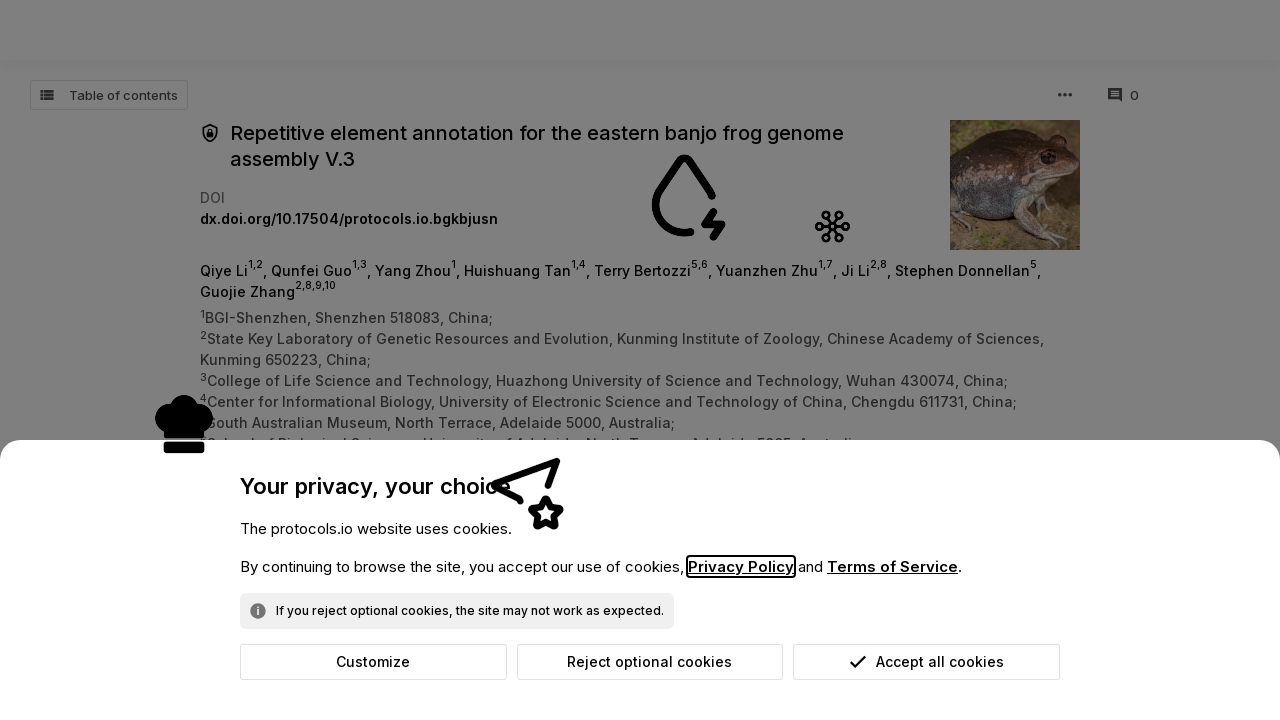 The width and height of the screenshot is (1280, 720). What do you see at coordinates (684, 195) in the screenshot?
I see `hydroelectric power or water energy indicator` at bounding box center [684, 195].